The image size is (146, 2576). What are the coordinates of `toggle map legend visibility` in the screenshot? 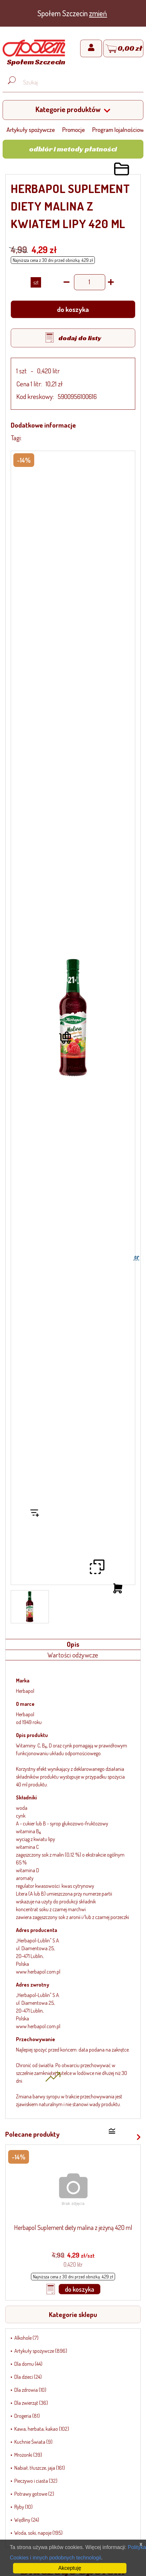 It's located at (112, 2131).